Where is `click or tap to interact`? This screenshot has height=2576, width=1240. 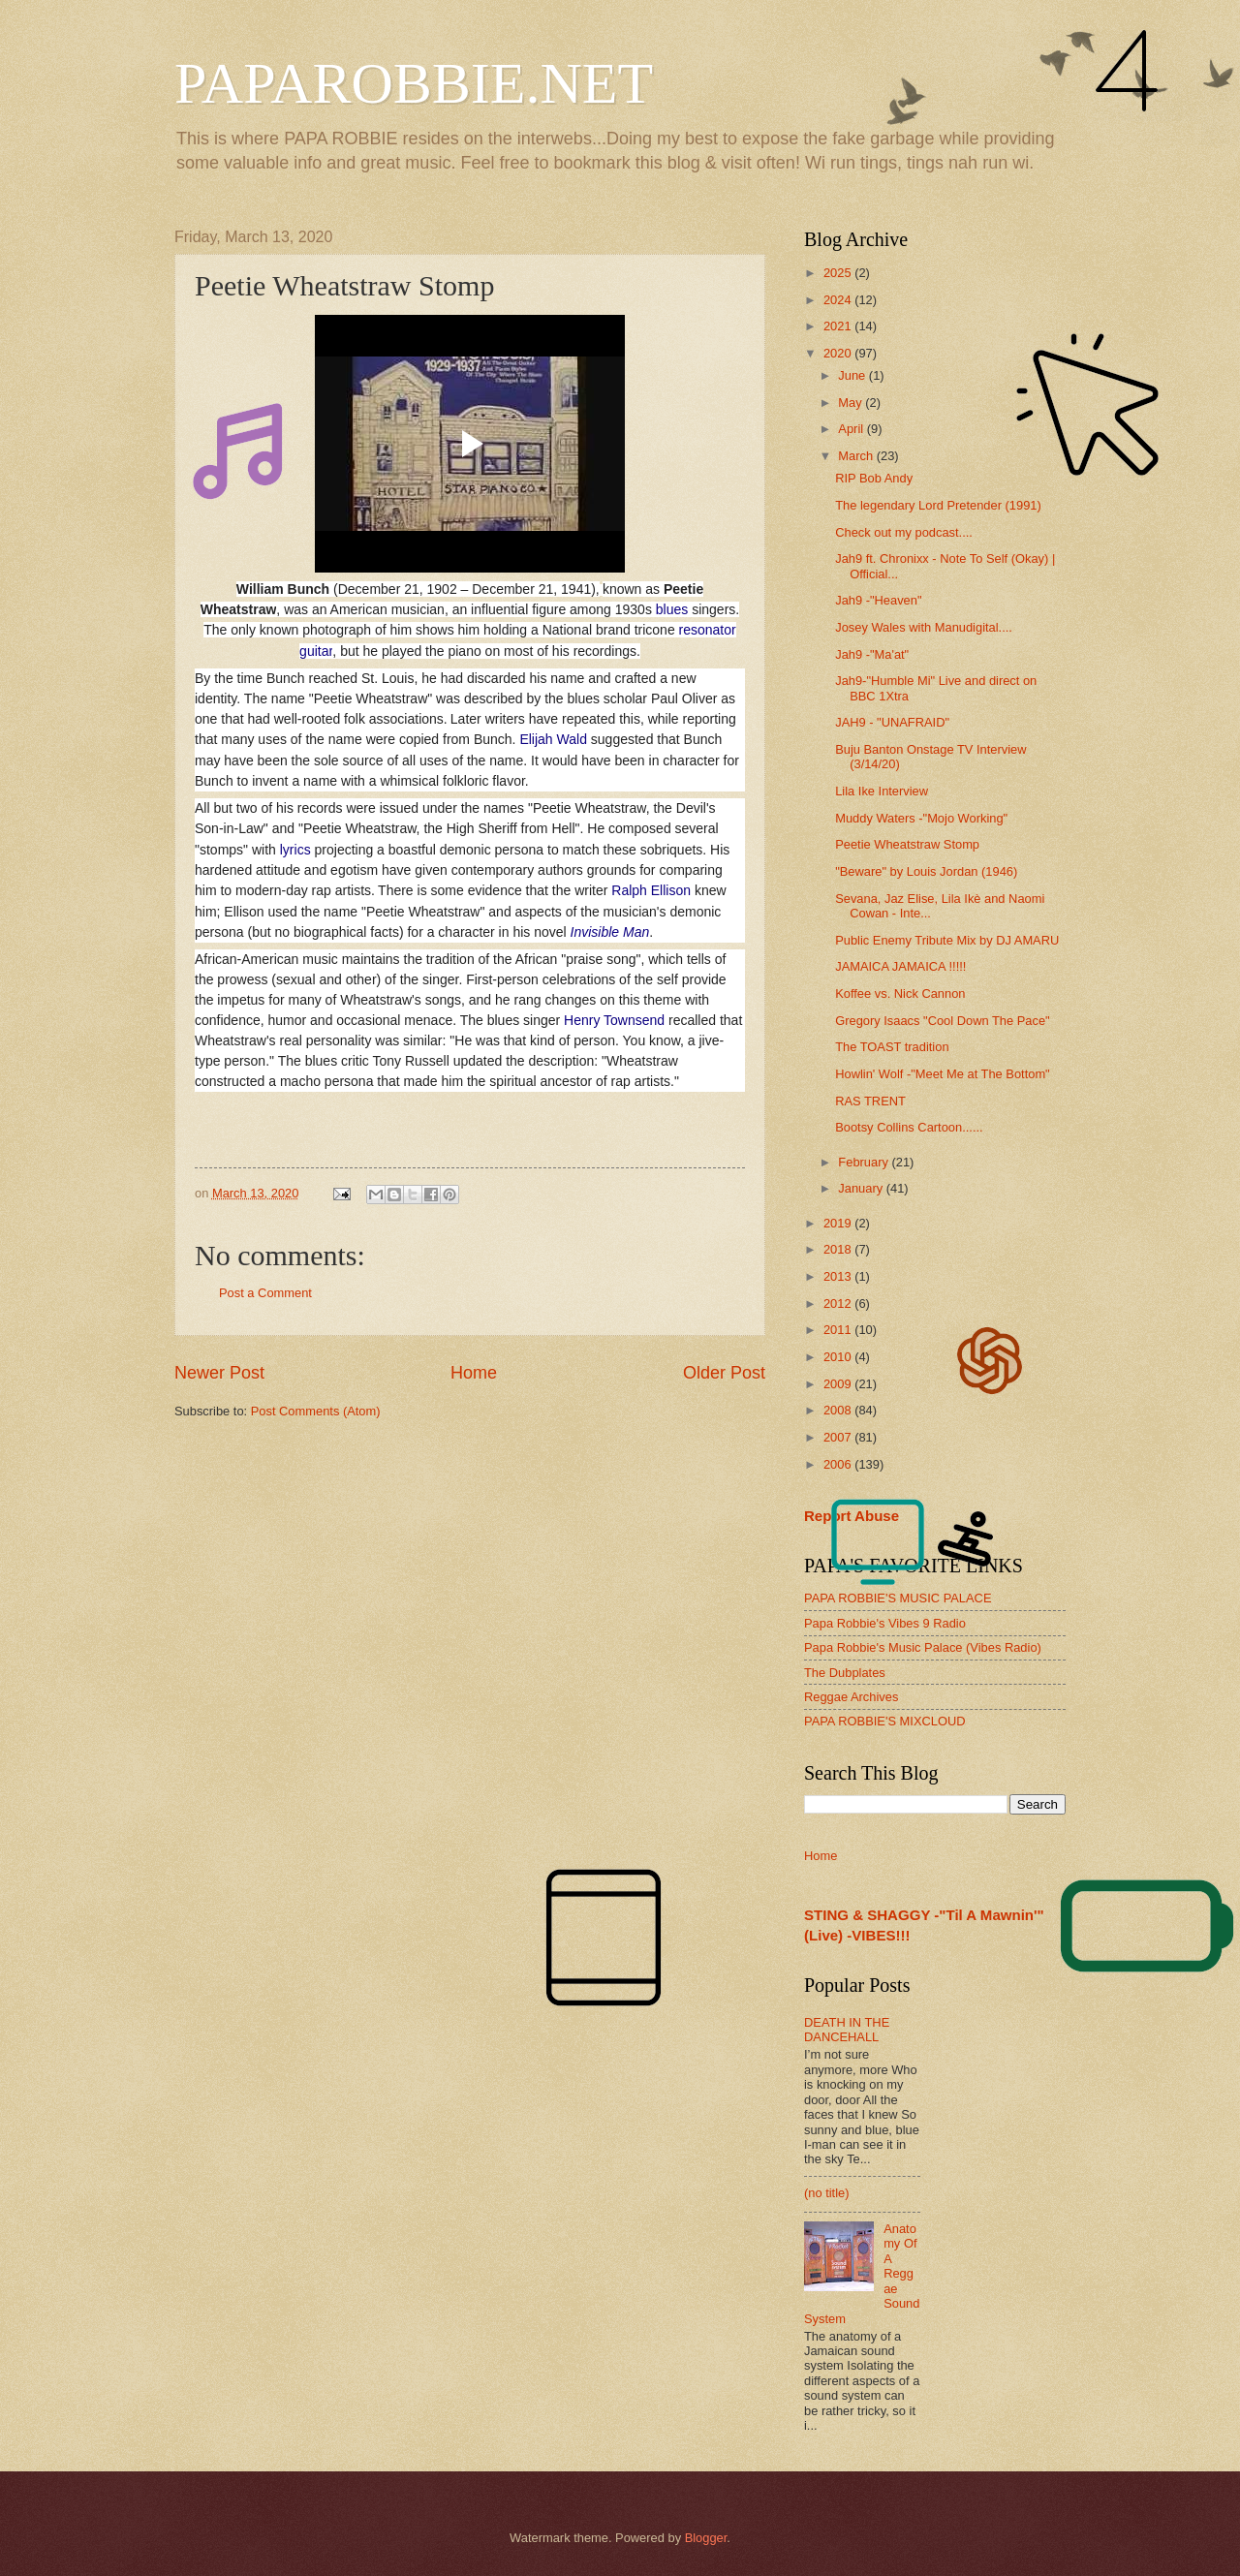 click or tap to interact is located at coordinates (1096, 413).